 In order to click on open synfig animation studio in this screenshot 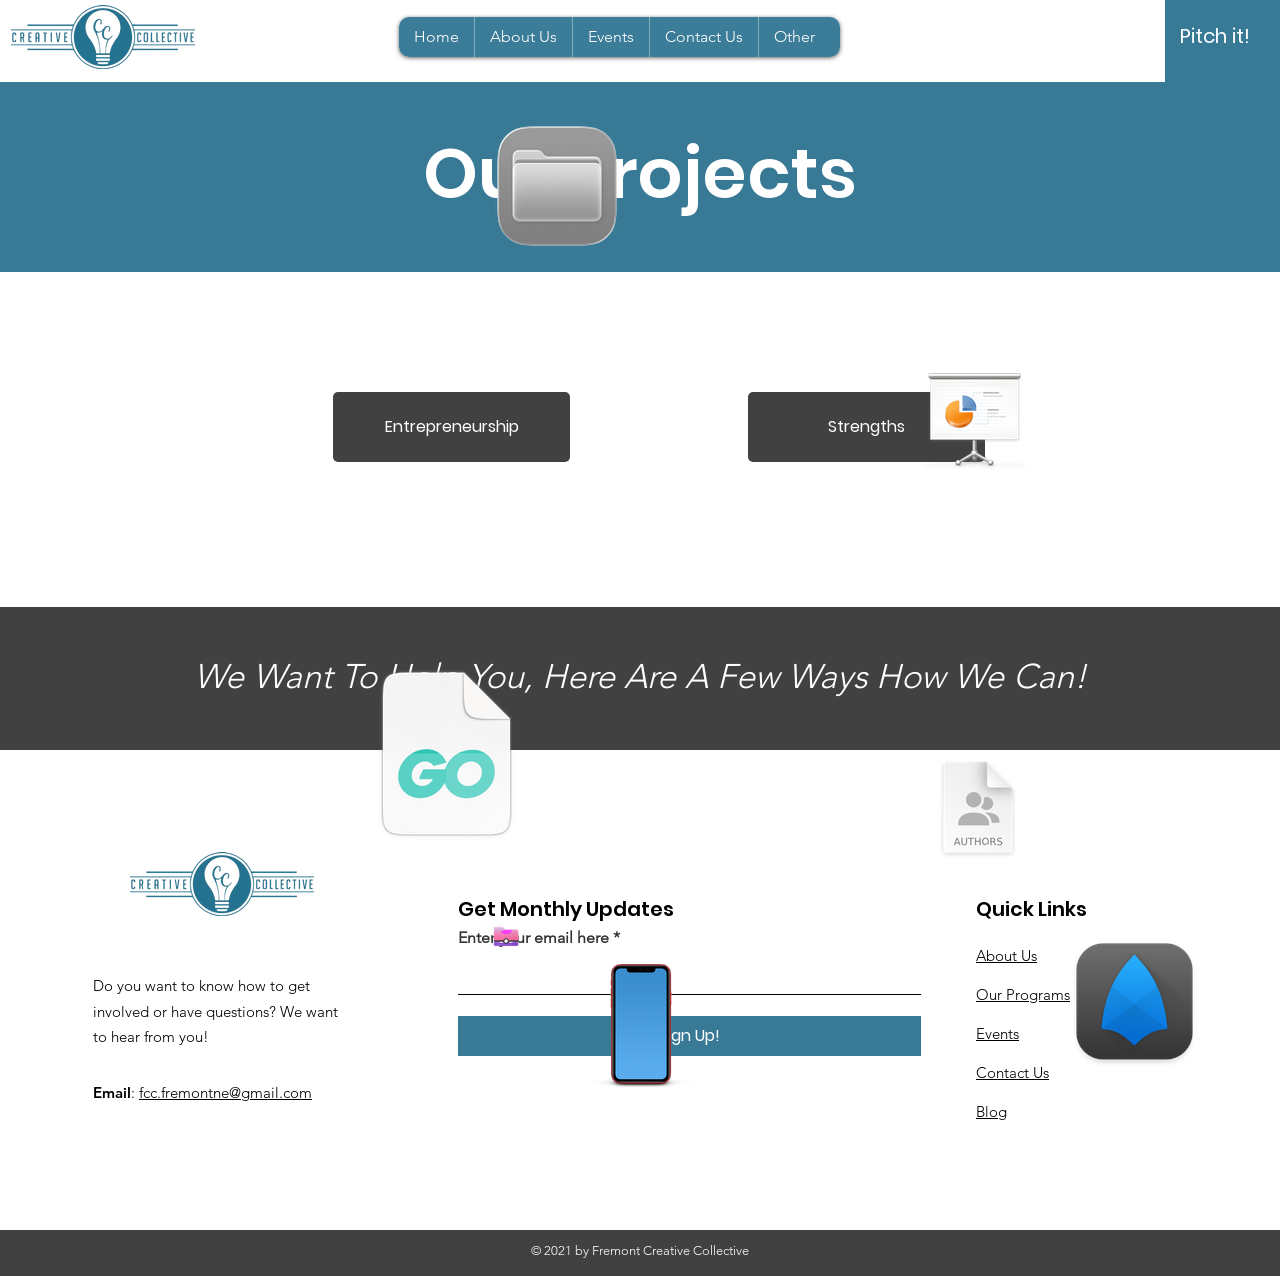, I will do `click(1134, 1001)`.